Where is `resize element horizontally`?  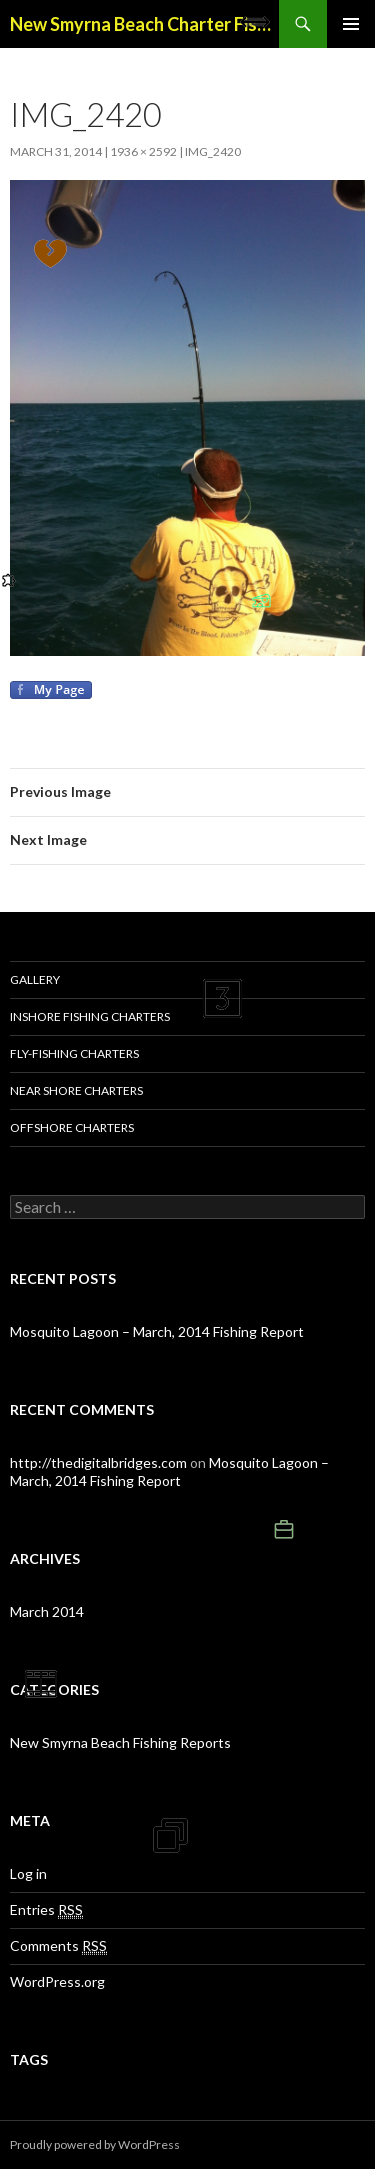 resize element horizontally is located at coordinates (255, 22).